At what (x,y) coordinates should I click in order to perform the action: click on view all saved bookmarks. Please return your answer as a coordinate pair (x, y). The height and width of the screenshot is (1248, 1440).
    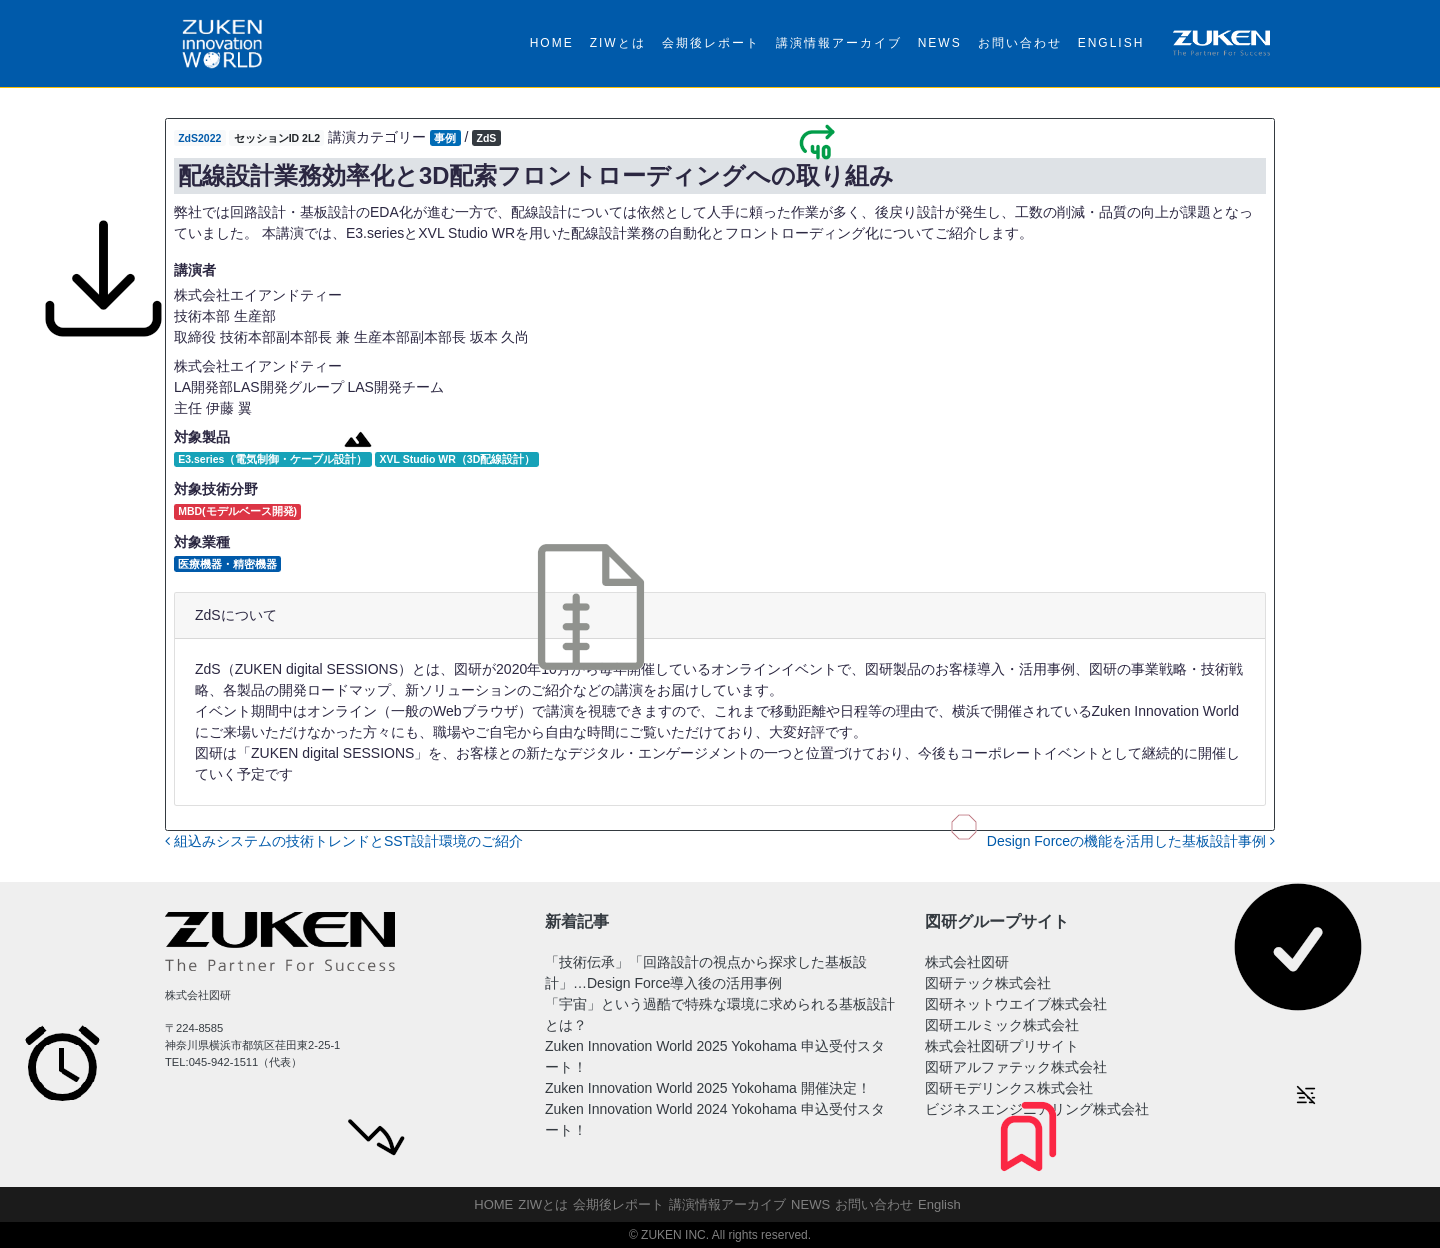
    Looking at the image, I should click on (1028, 1136).